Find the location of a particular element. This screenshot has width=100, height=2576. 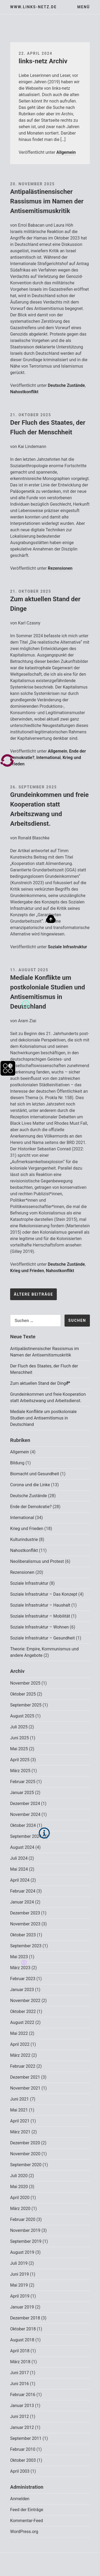

view more information or details is located at coordinates (44, 1833).